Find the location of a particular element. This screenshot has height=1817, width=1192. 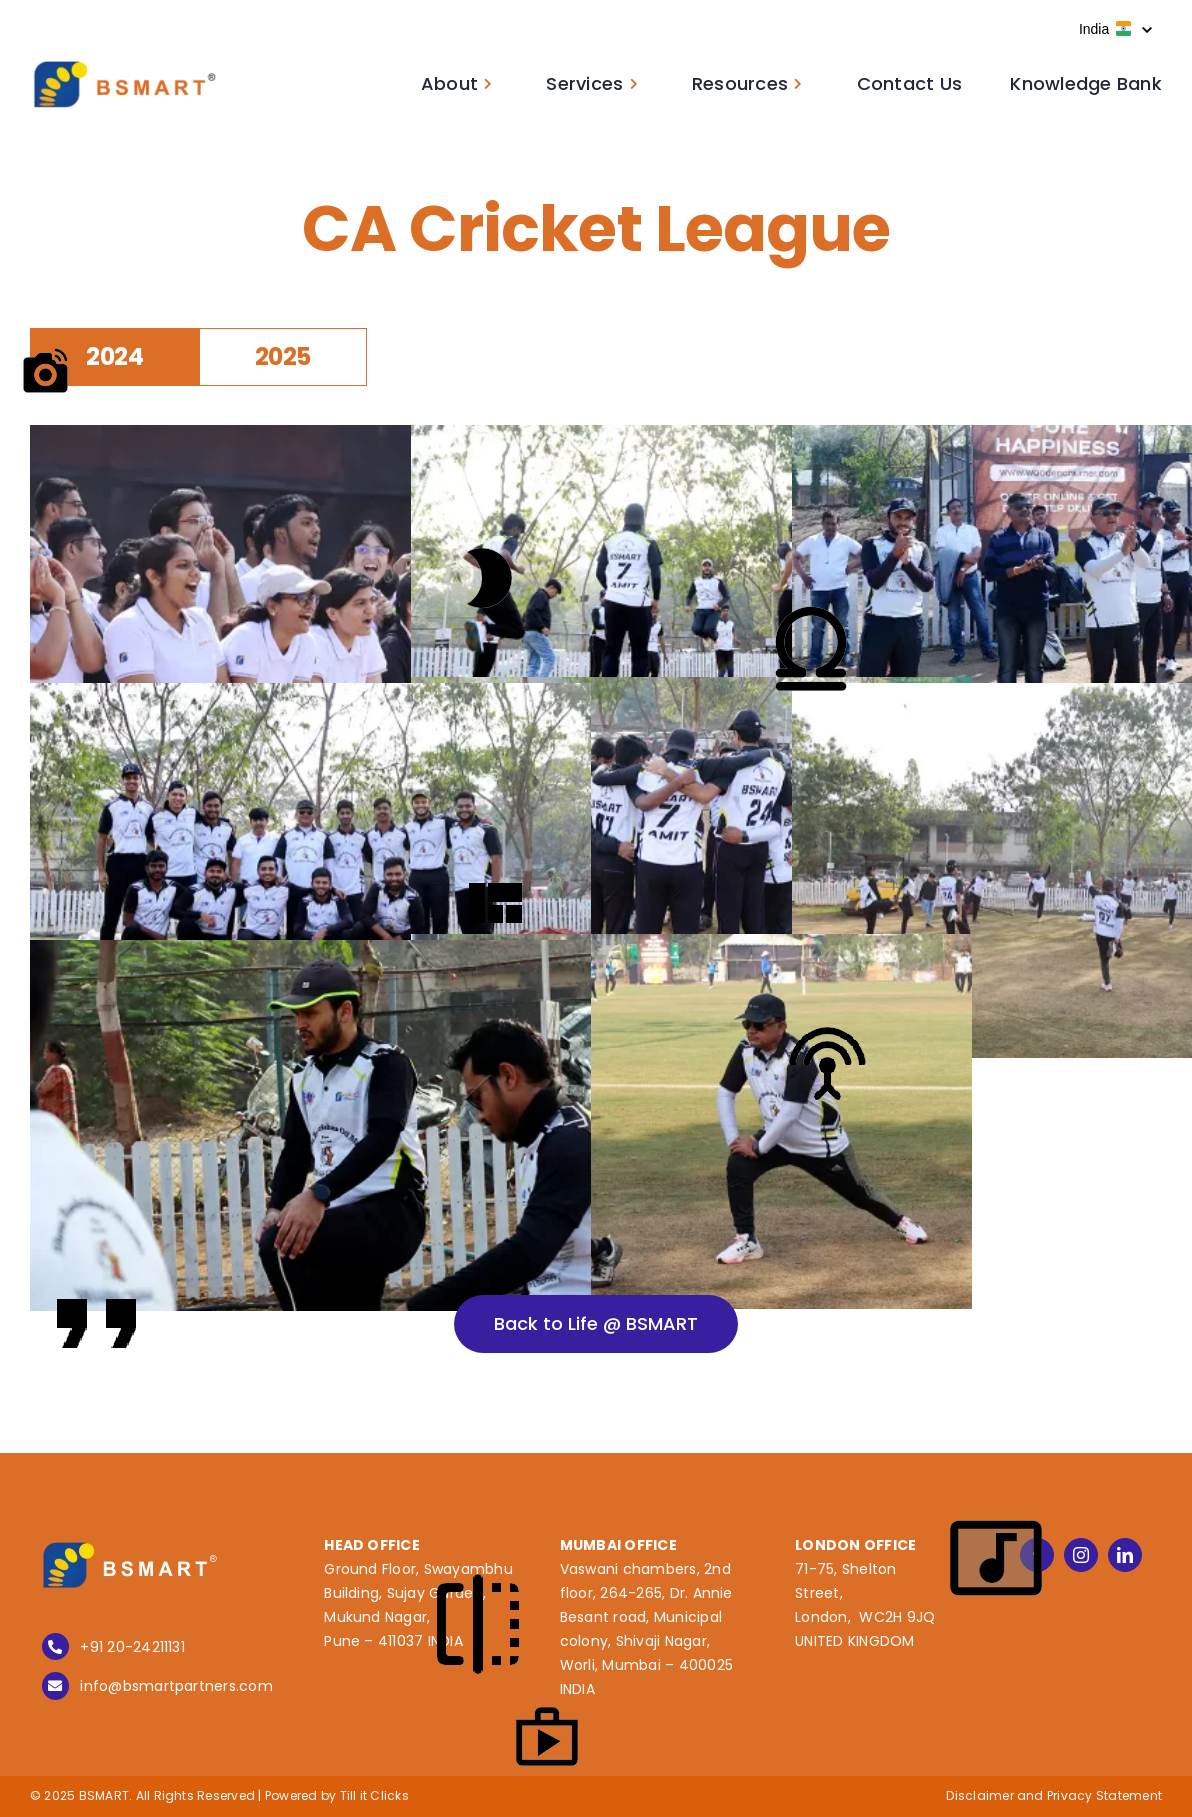

access antenna or broadcast settings is located at coordinates (827, 1065).